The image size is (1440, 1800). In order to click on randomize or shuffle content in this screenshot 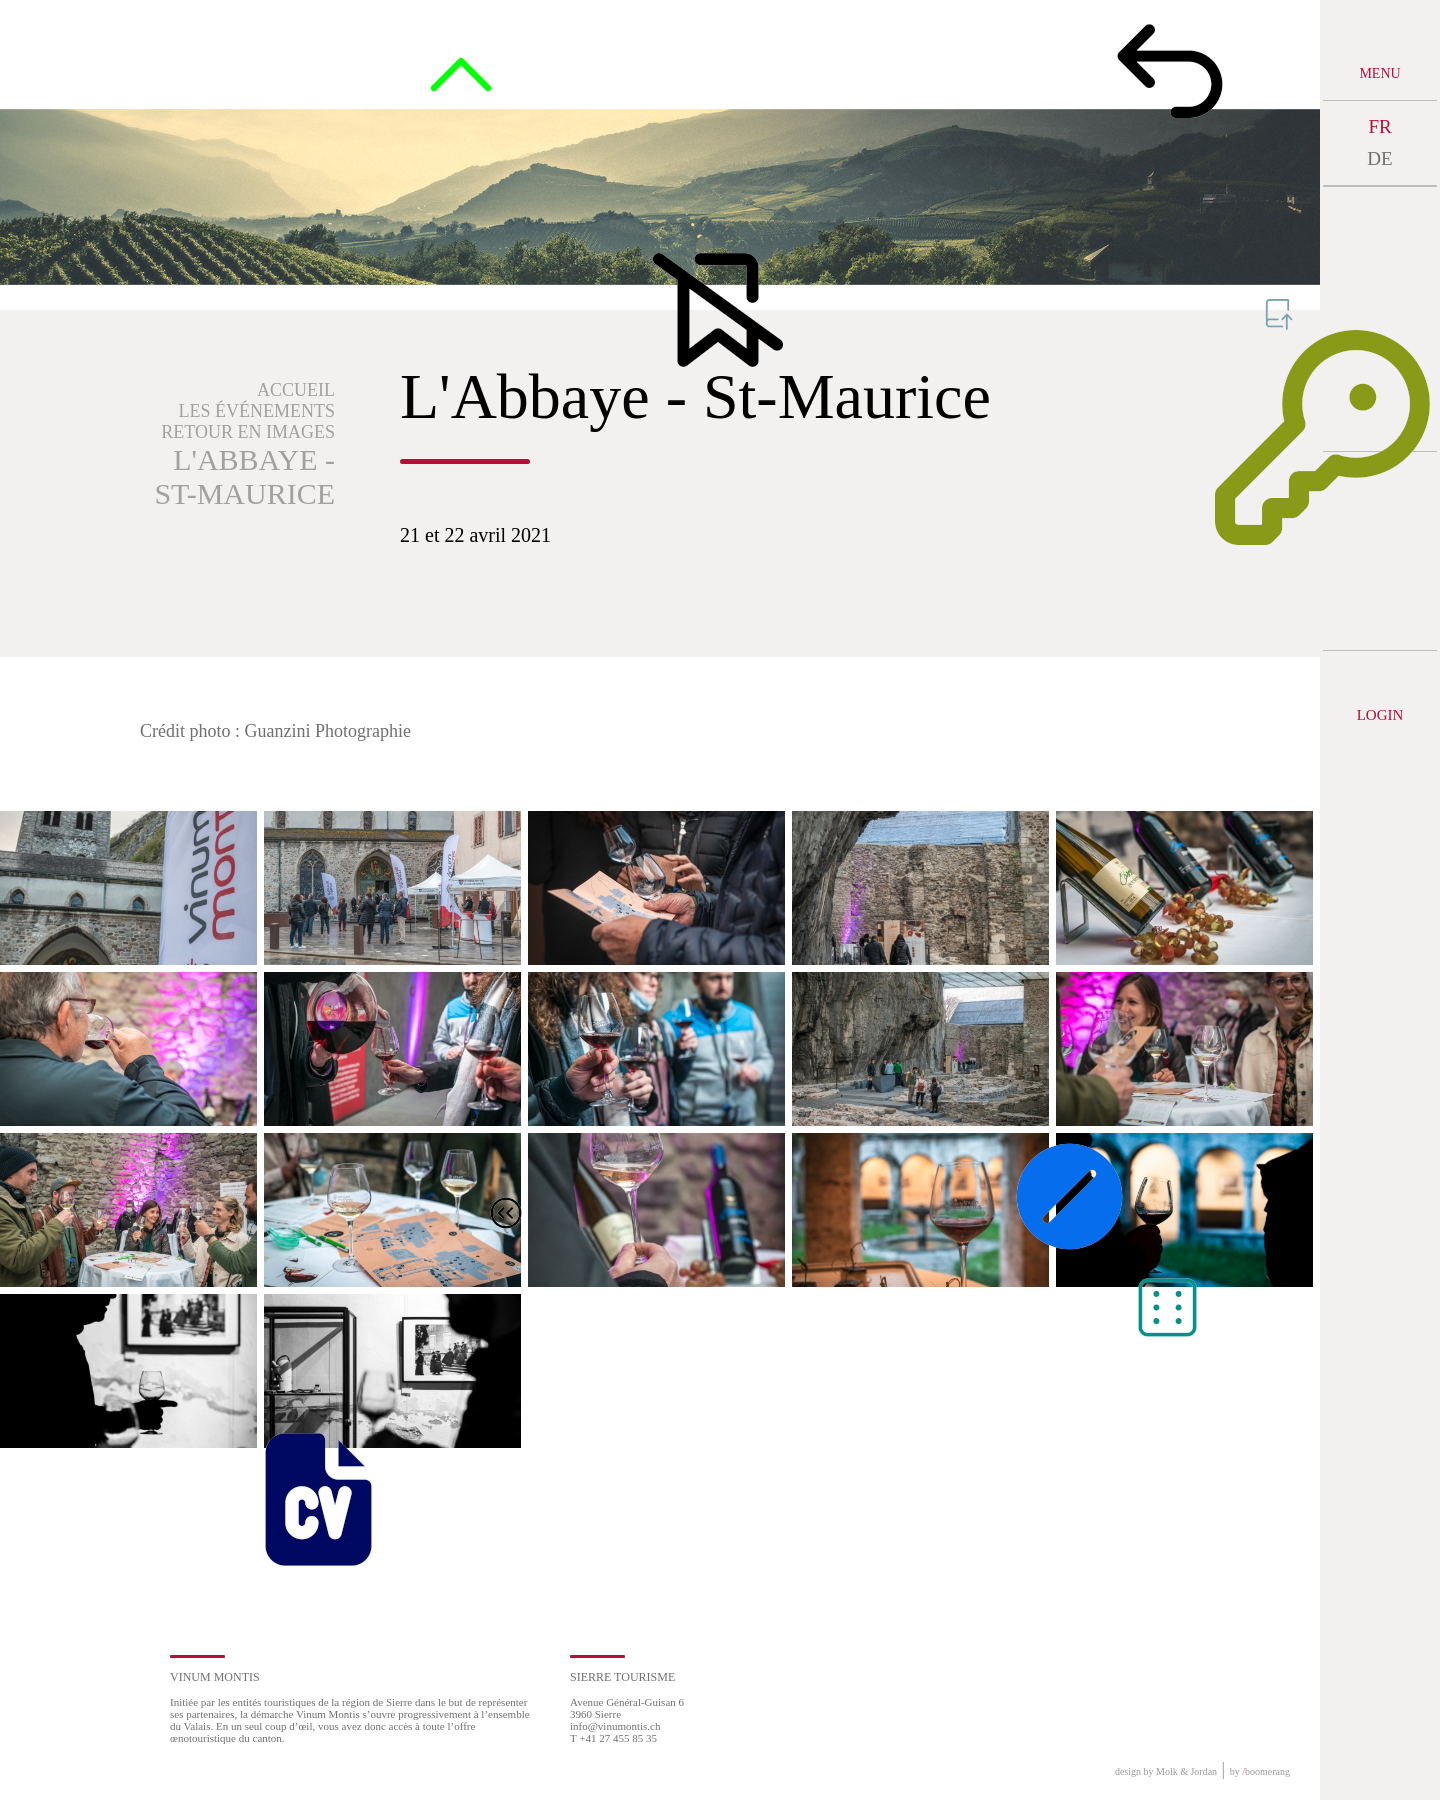, I will do `click(1167, 1307)`.